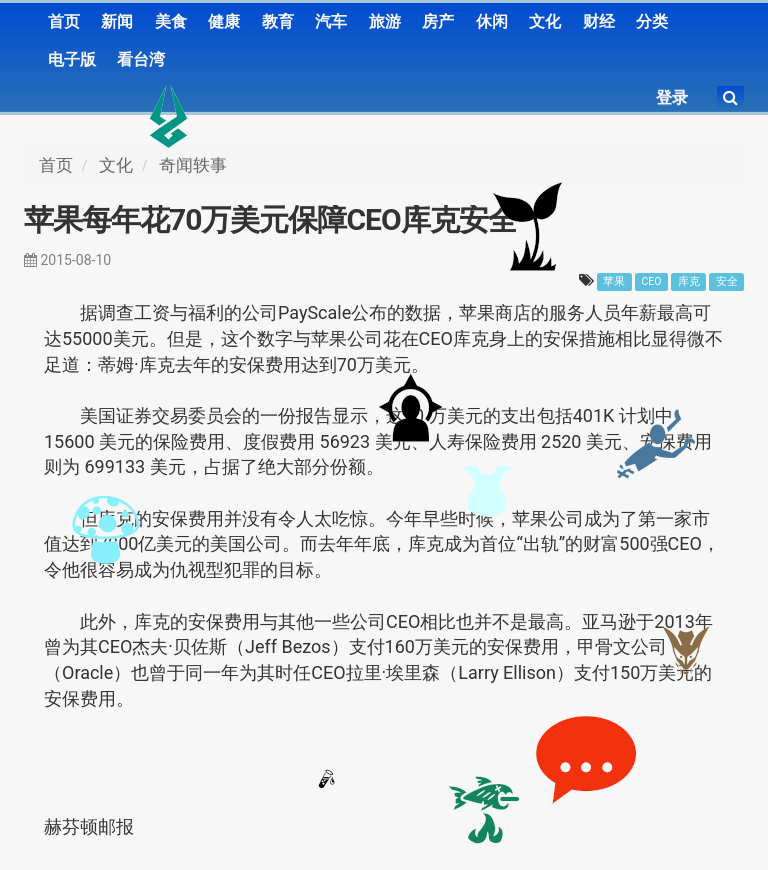 This screenshot has height=870, width=768. I want to click on equip body armor or protective vest, so click(487, 491).